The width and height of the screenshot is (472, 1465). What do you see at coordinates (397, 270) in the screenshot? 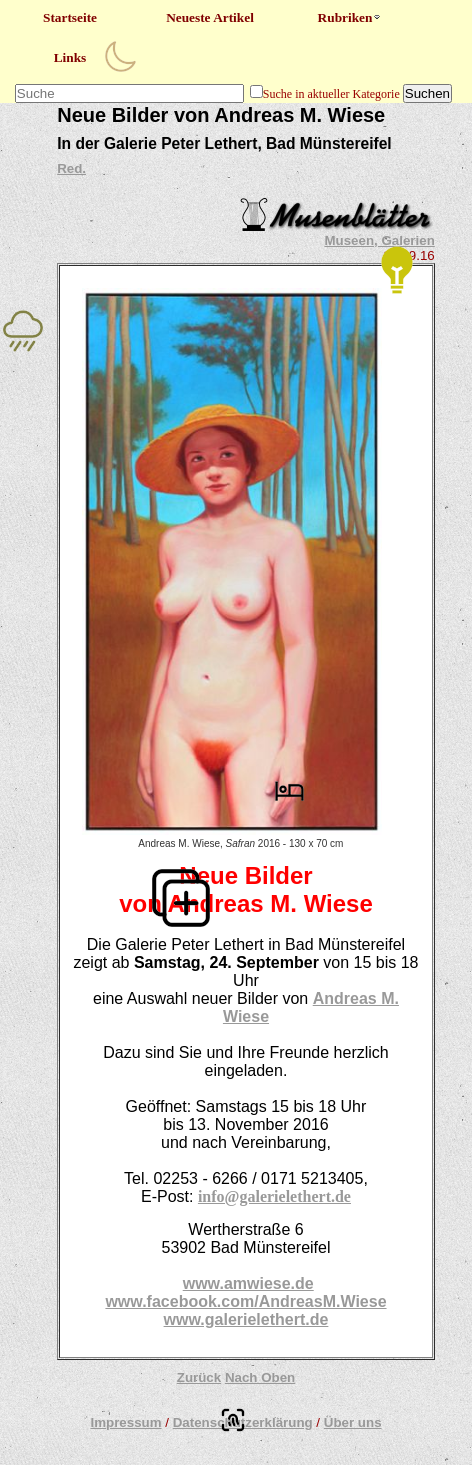
I see `access tips or suggestions` at bounding box center [397, 270].